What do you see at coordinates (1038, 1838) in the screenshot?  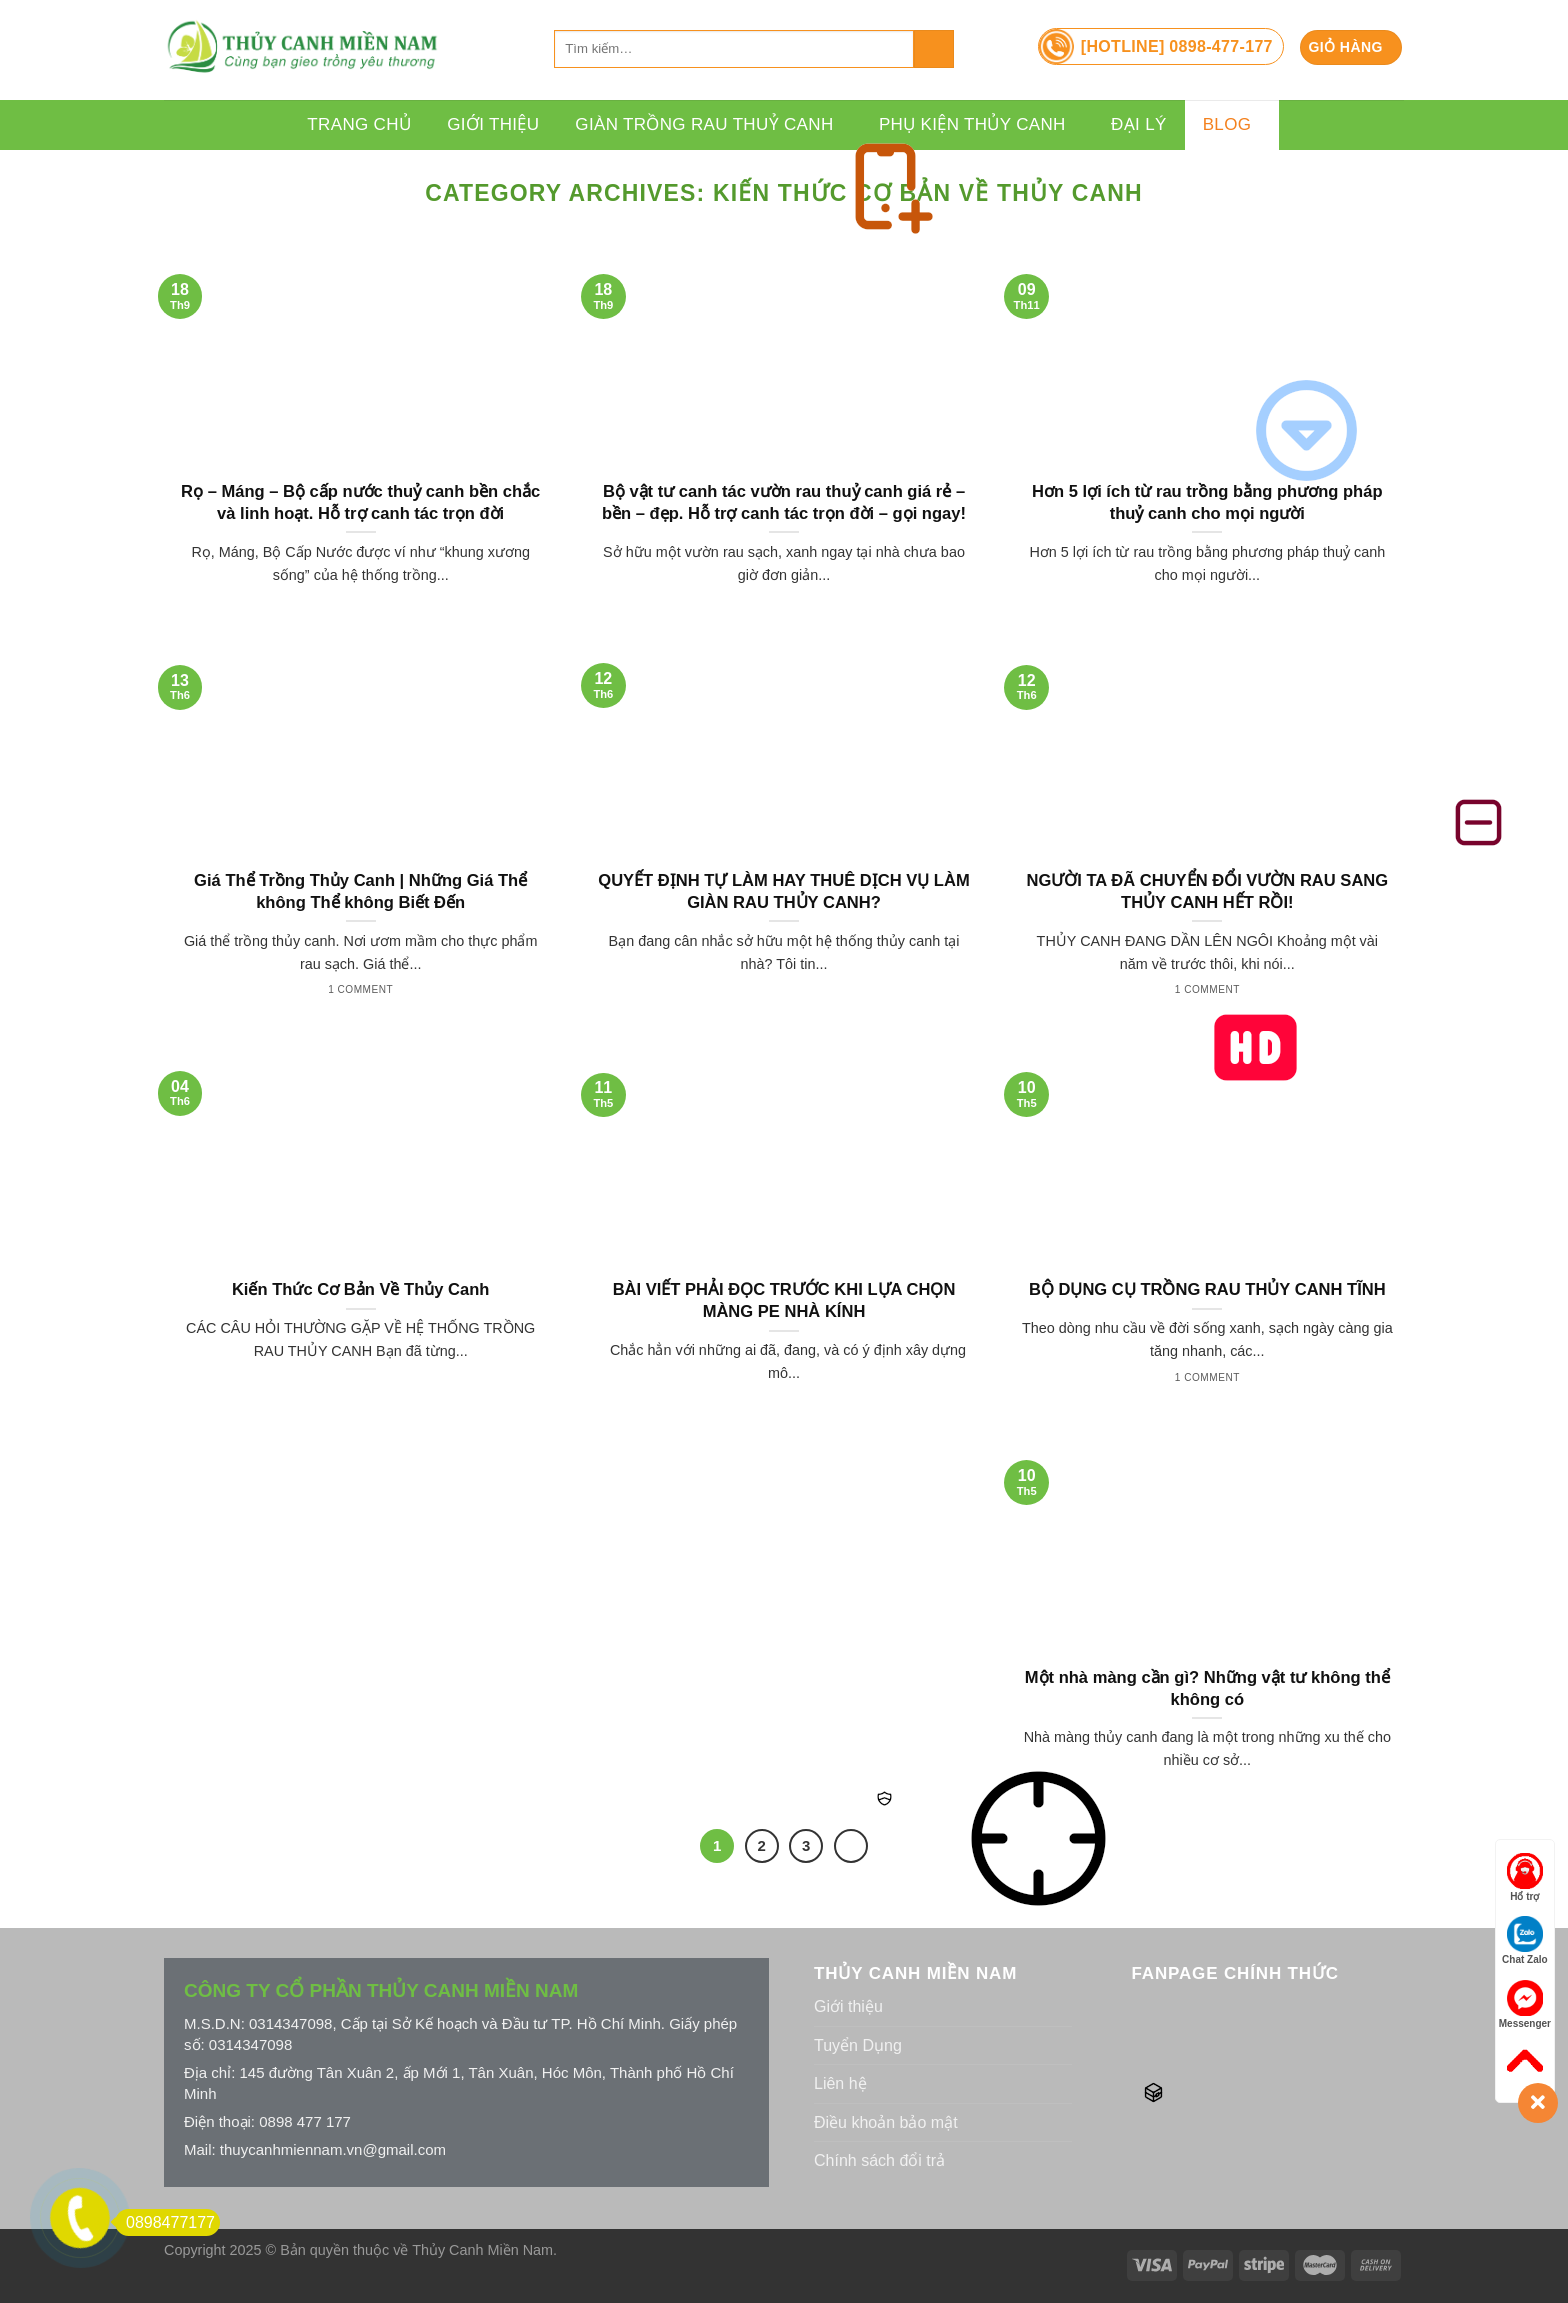 I see `center map on current location` at bounding box center [1038, 1838].